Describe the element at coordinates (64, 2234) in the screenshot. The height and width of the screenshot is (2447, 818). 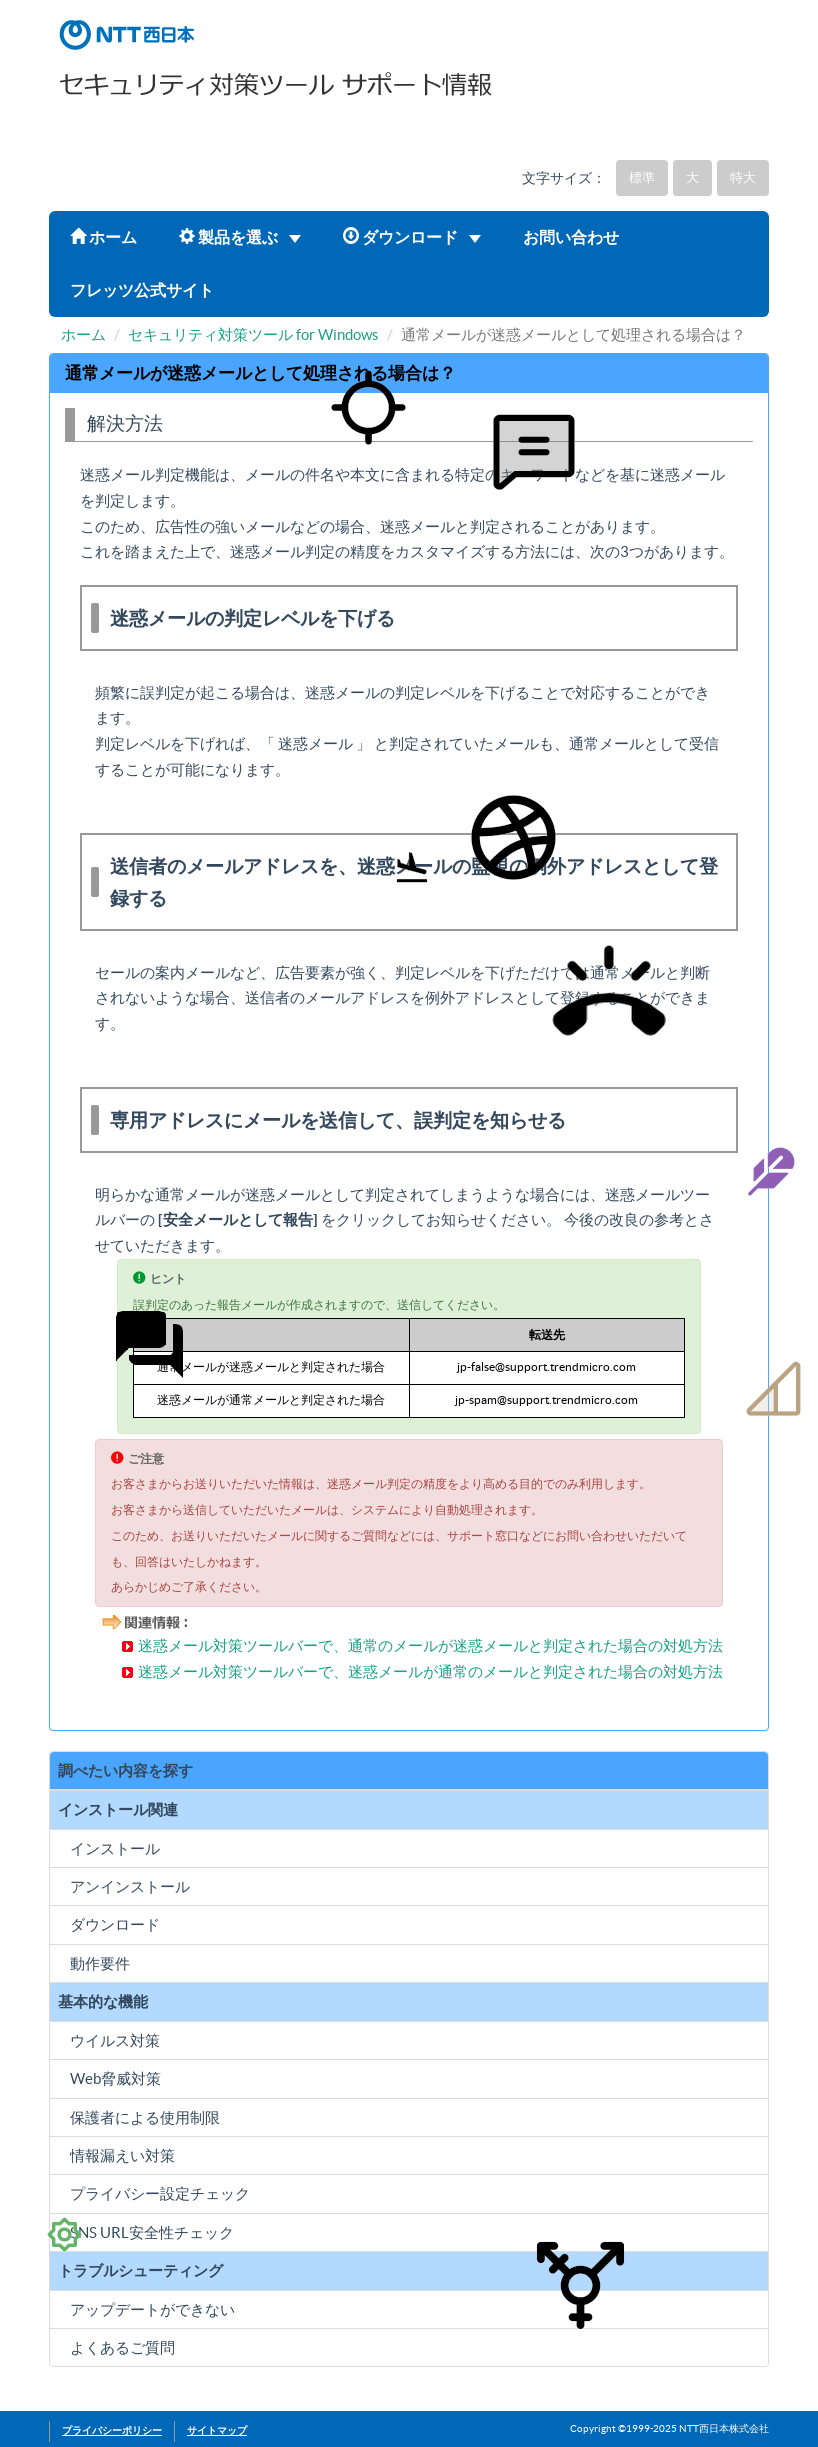
I see `adjust screen brightness settings` at that location.